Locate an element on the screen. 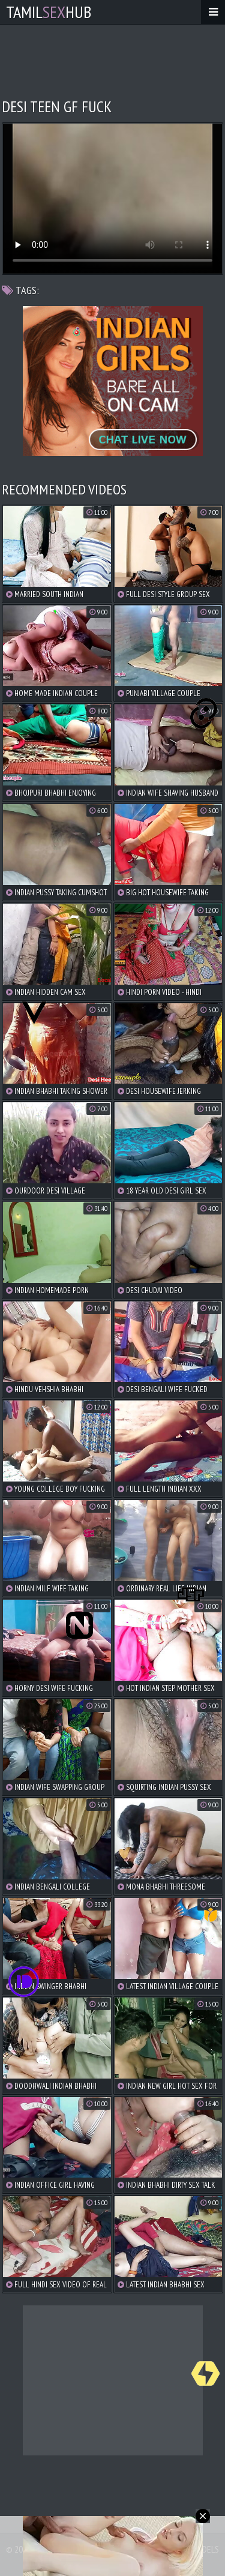  nativescript app or framework logo is located at coordinates (79, 1625).